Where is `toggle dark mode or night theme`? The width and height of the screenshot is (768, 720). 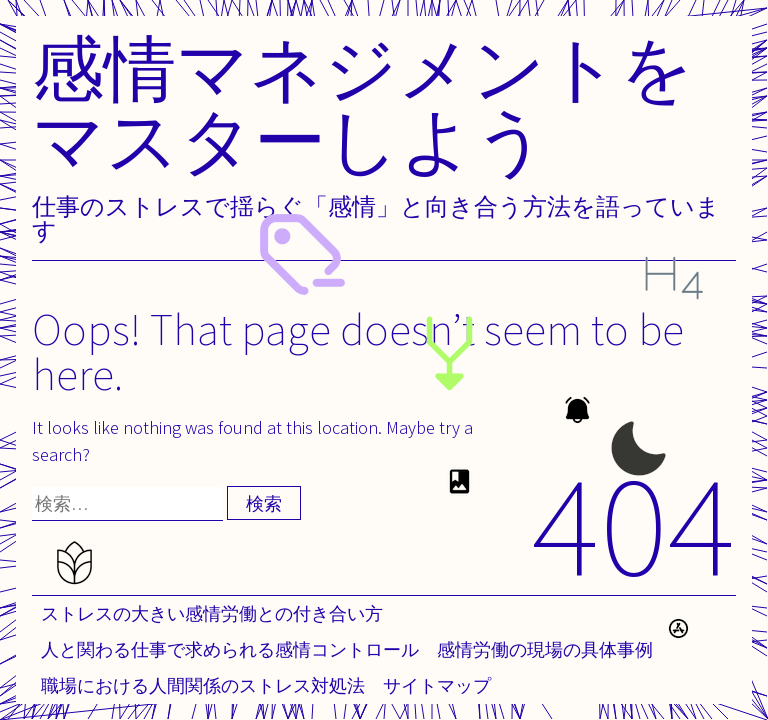
toggle dark mode or night theme is located at coordinates (637, 450).